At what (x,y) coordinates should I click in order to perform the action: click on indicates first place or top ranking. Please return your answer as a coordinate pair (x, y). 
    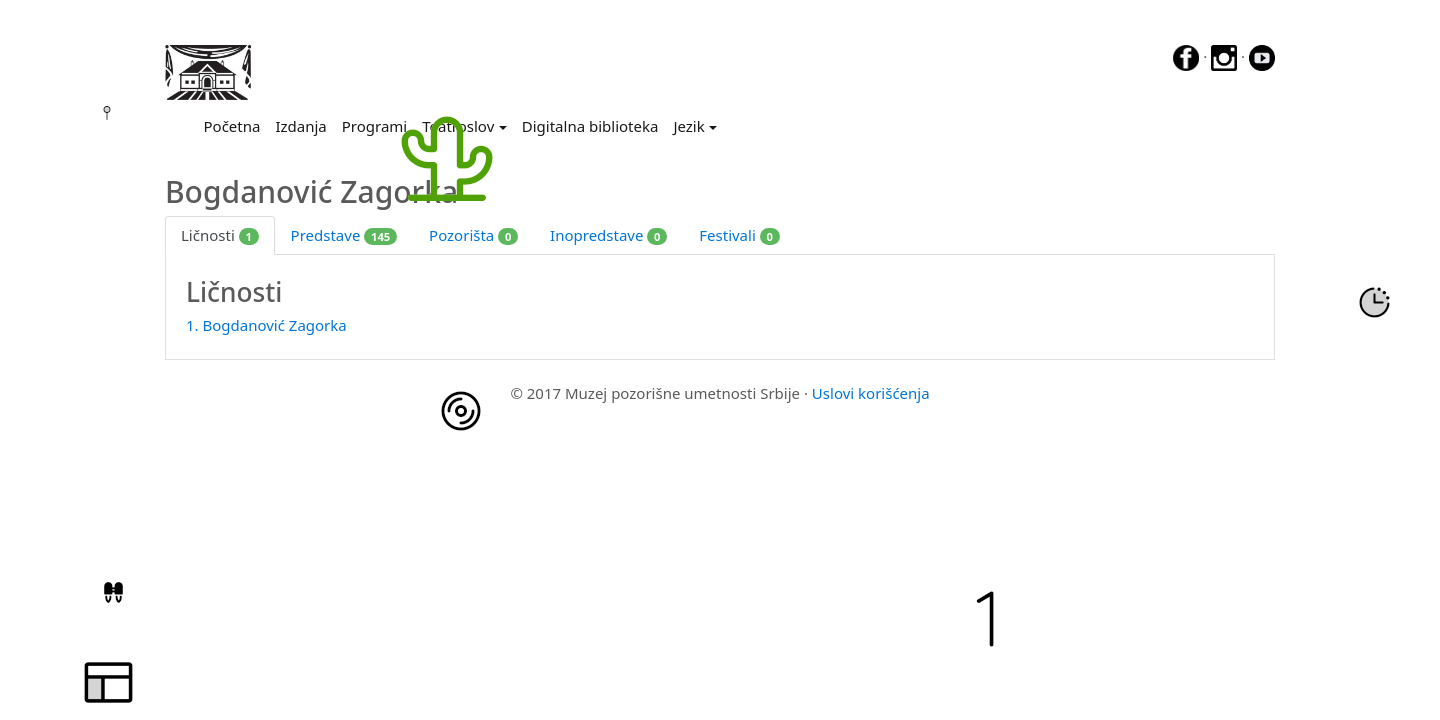
    Looking at the image, I should click on (989, 619).